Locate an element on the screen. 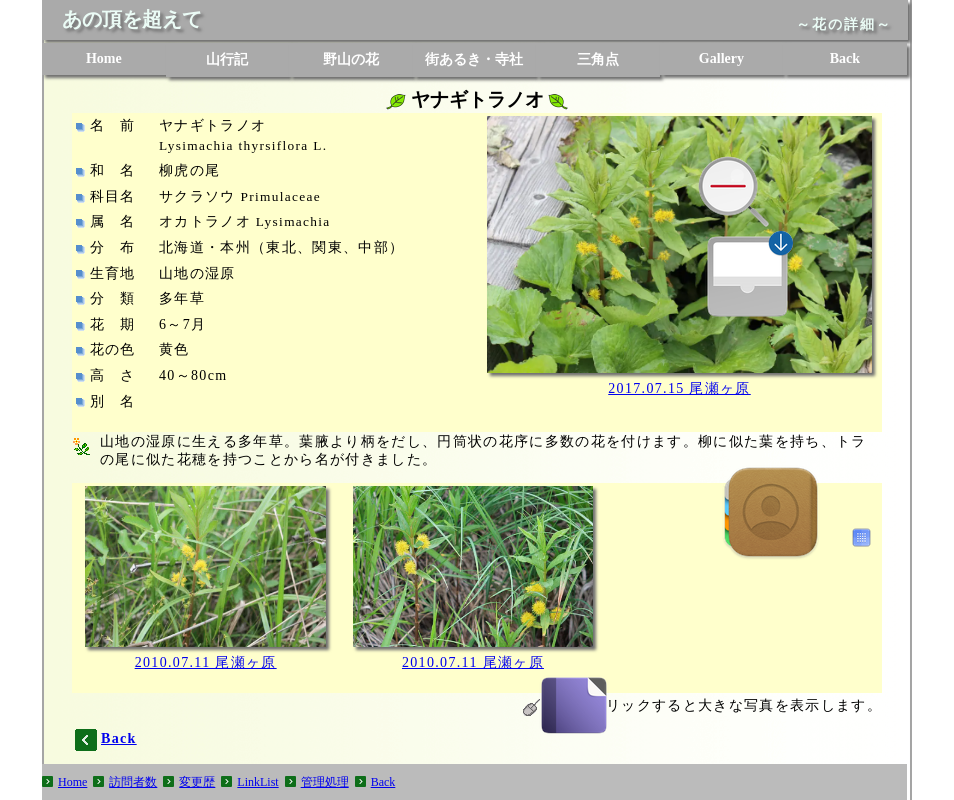 This screenshot has height=800, width=954. view other applications is located at coordinates (861, 537).